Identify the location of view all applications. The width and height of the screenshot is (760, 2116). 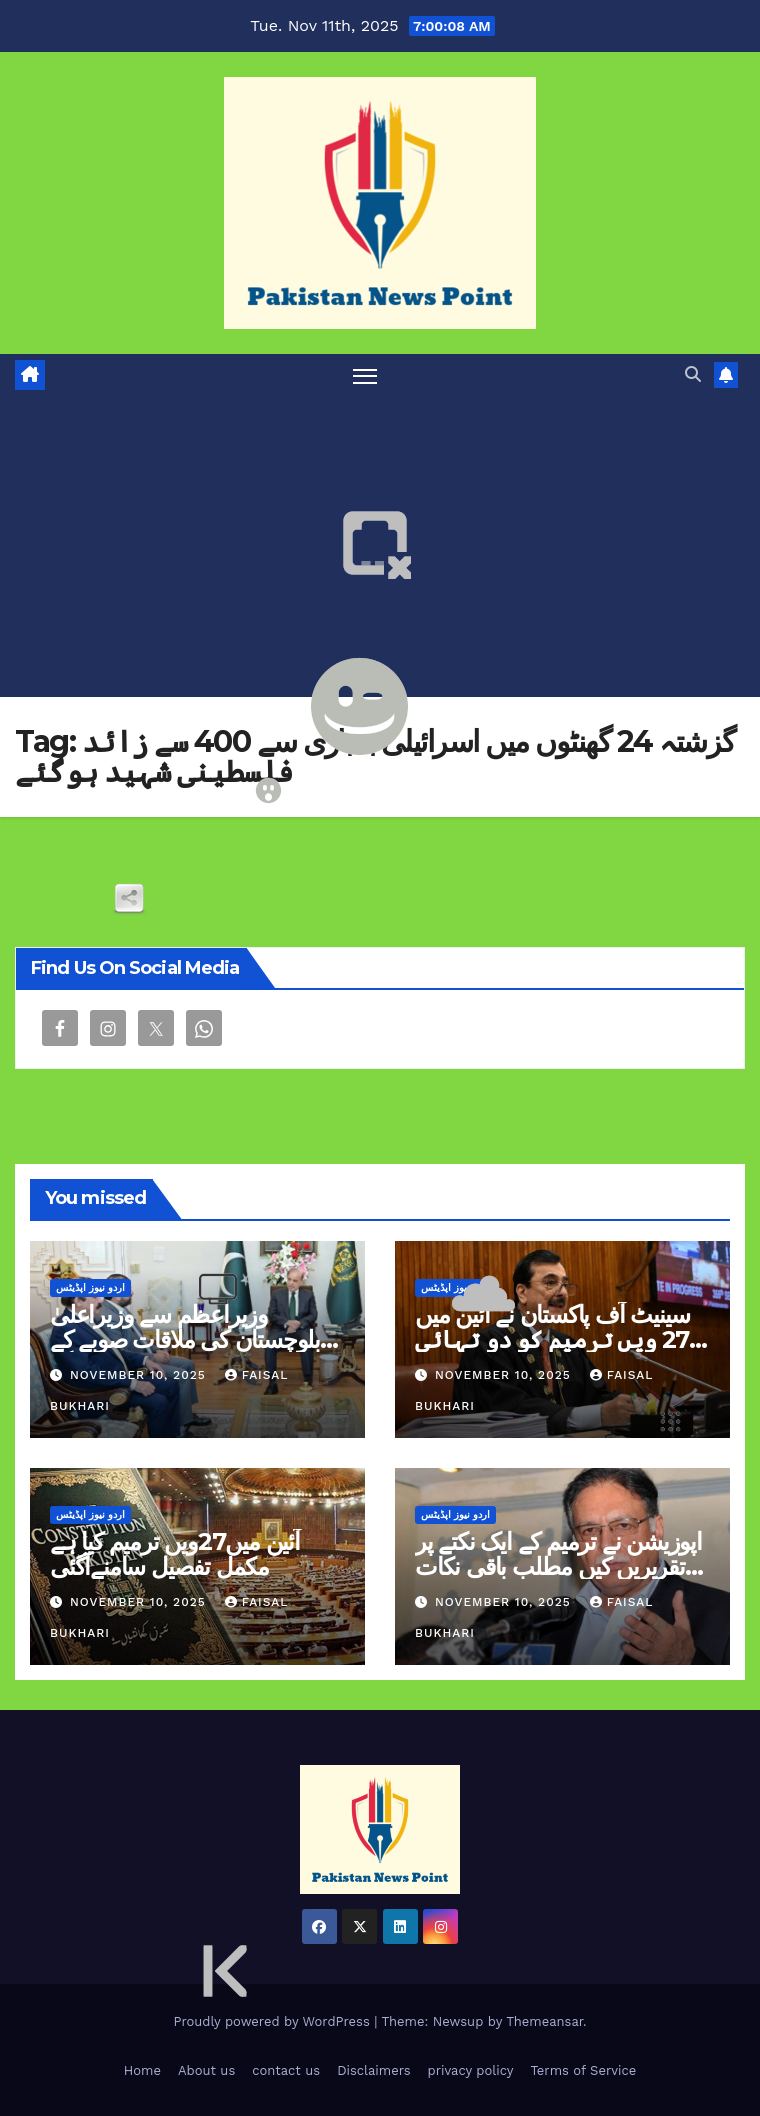
(670, 1421).